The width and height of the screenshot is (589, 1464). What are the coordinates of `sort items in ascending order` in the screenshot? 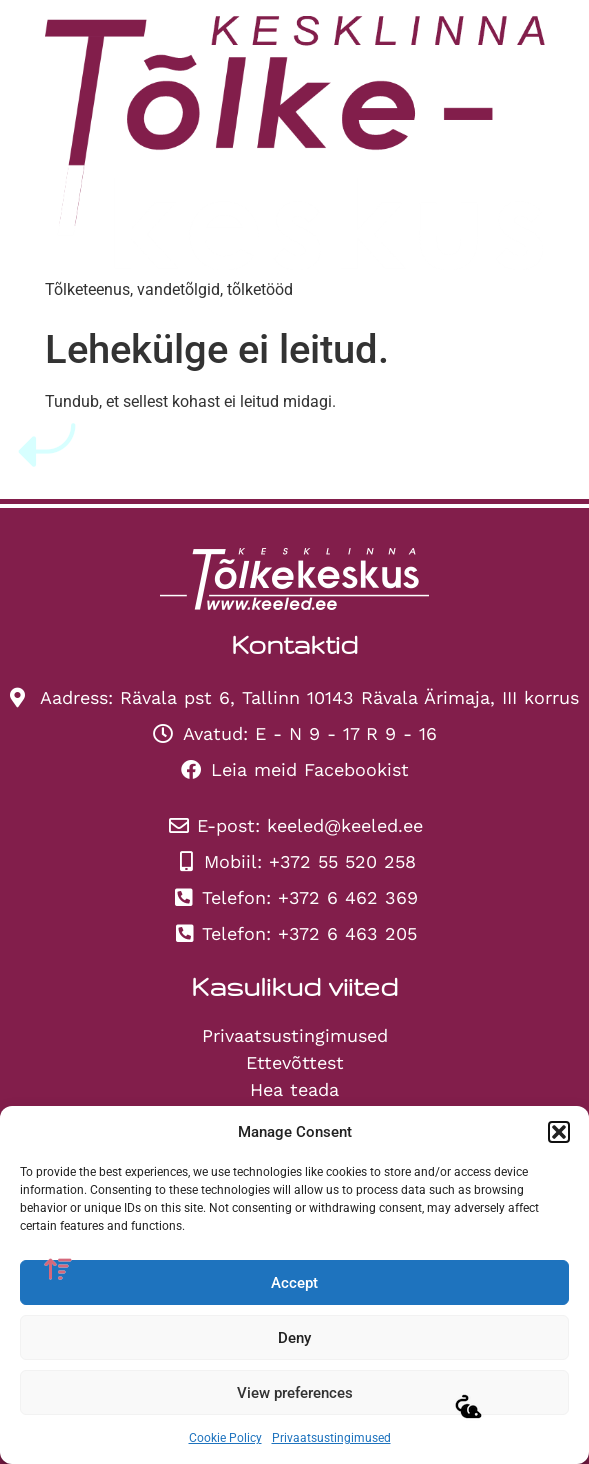 It's located at (58, 1269).